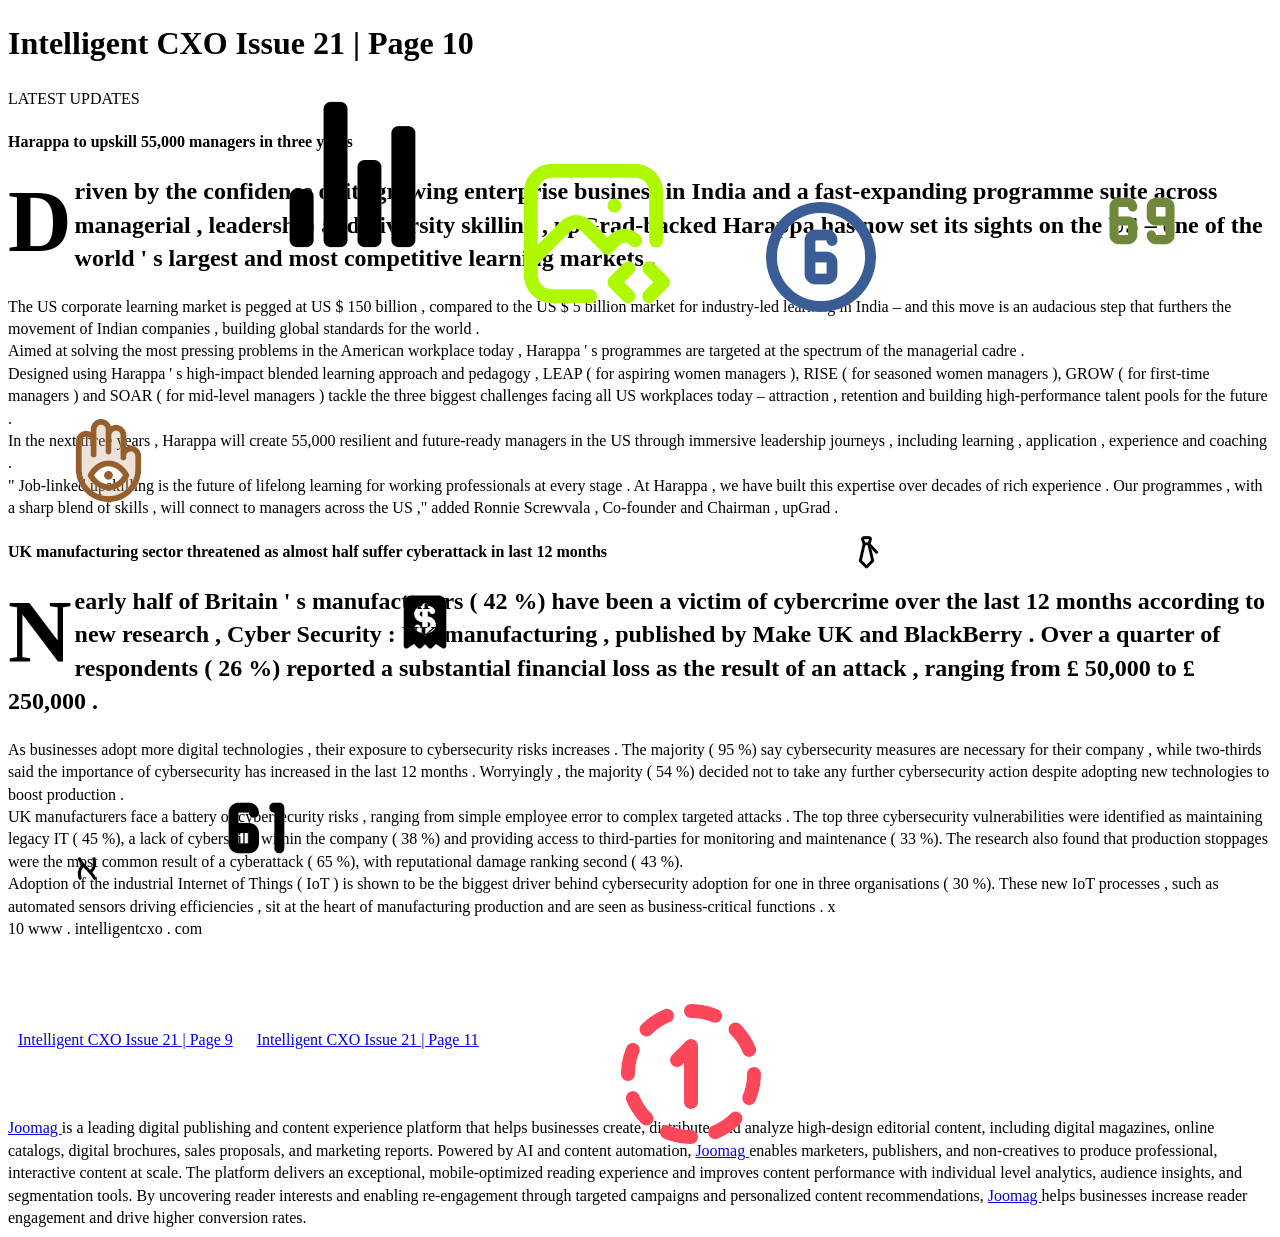 This screenshot has width=1280, height=1237. What do you see at coordinates (821, 257) in the screenshot?
I see `indicates step 6 in a multi-step process` at bounding box center [821, 257].